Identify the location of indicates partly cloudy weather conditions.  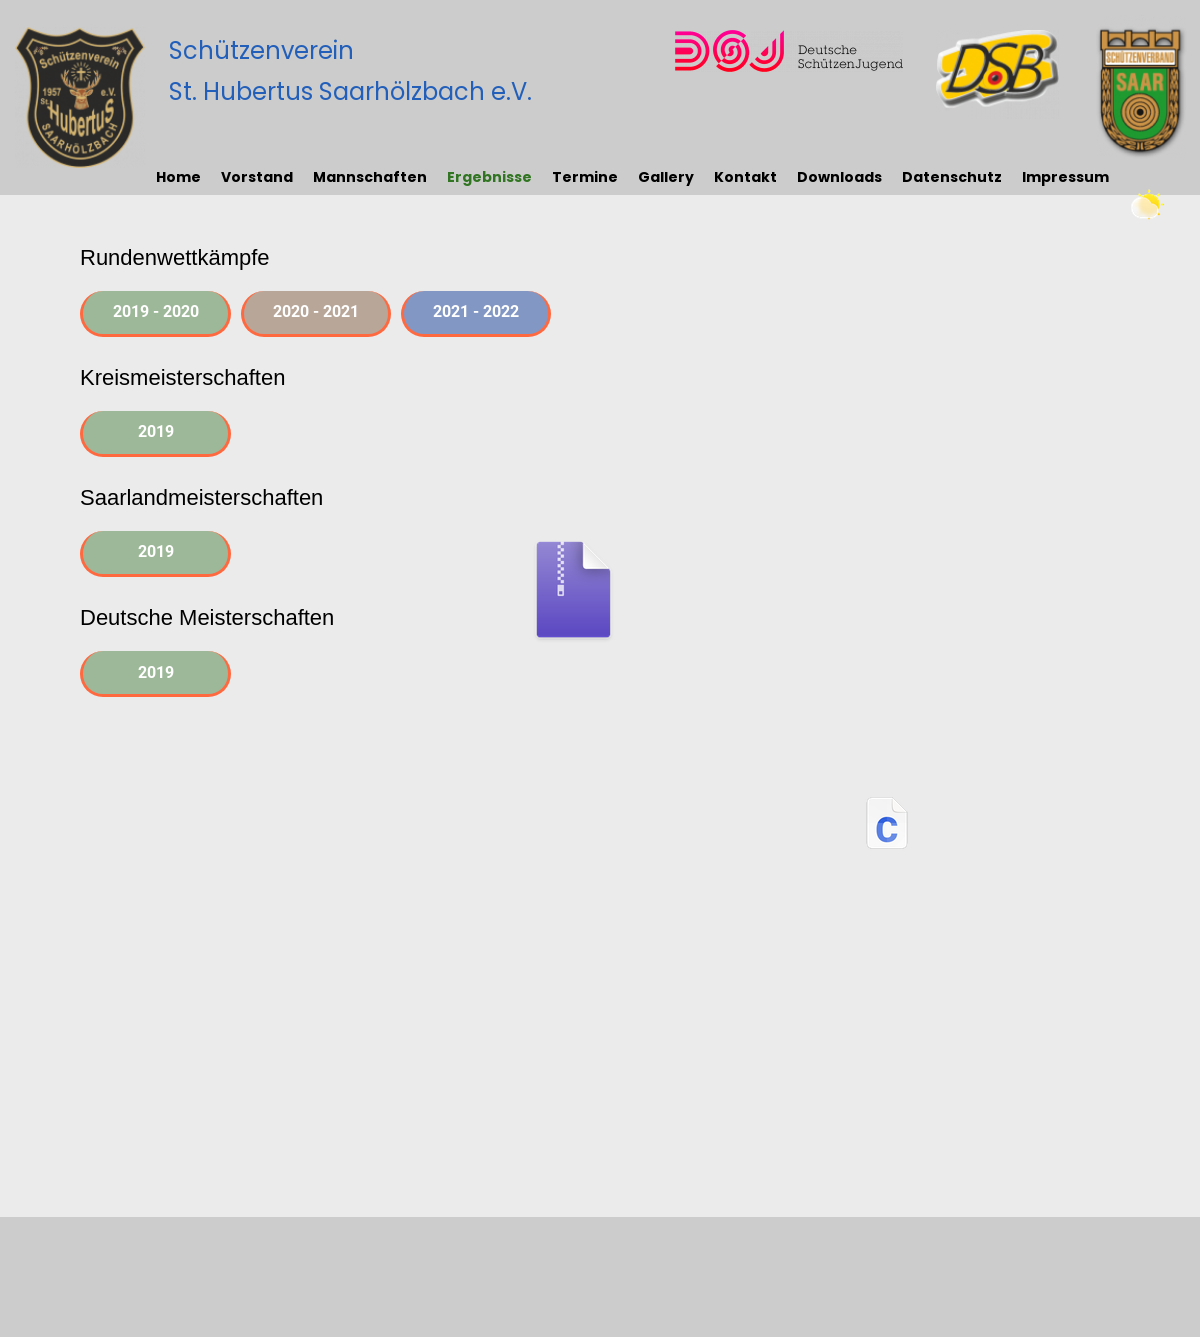
(1147, 204).